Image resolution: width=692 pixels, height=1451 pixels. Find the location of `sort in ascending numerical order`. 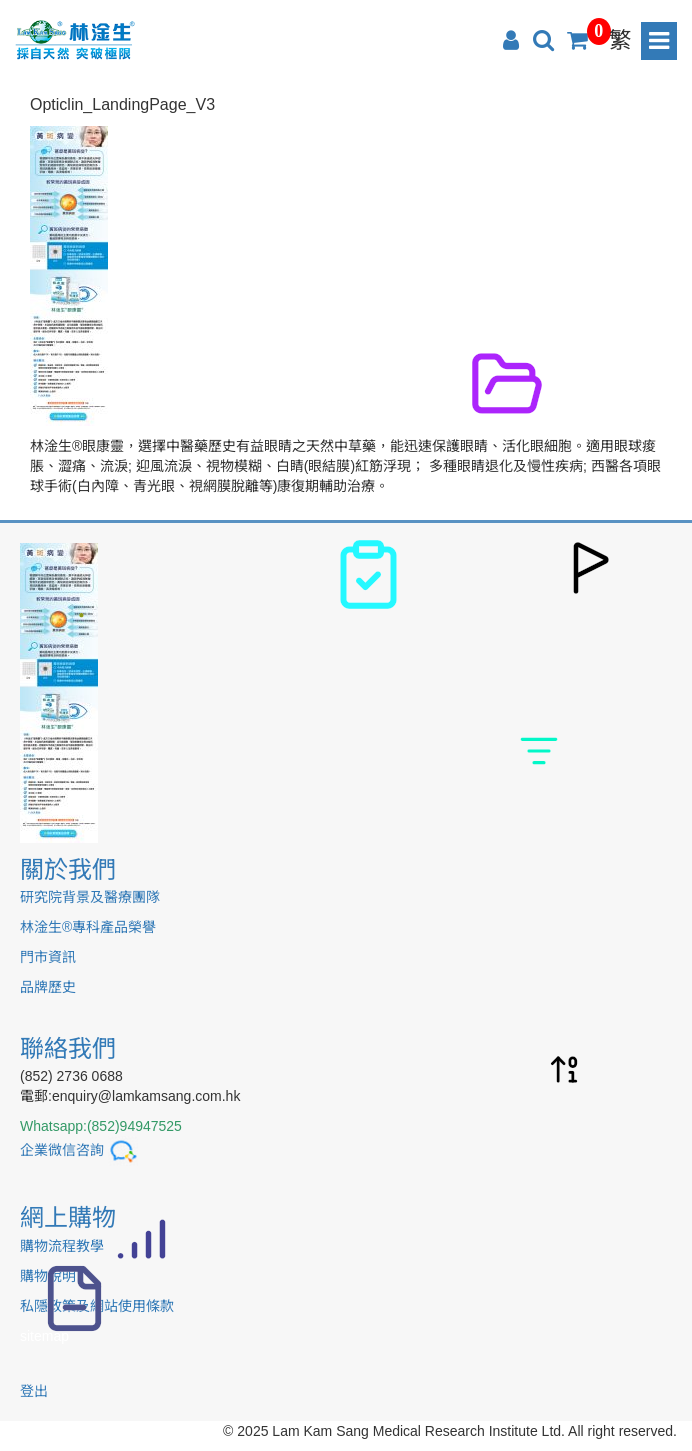

sort in ascending numerical order is located at coordinates (565, 1069).